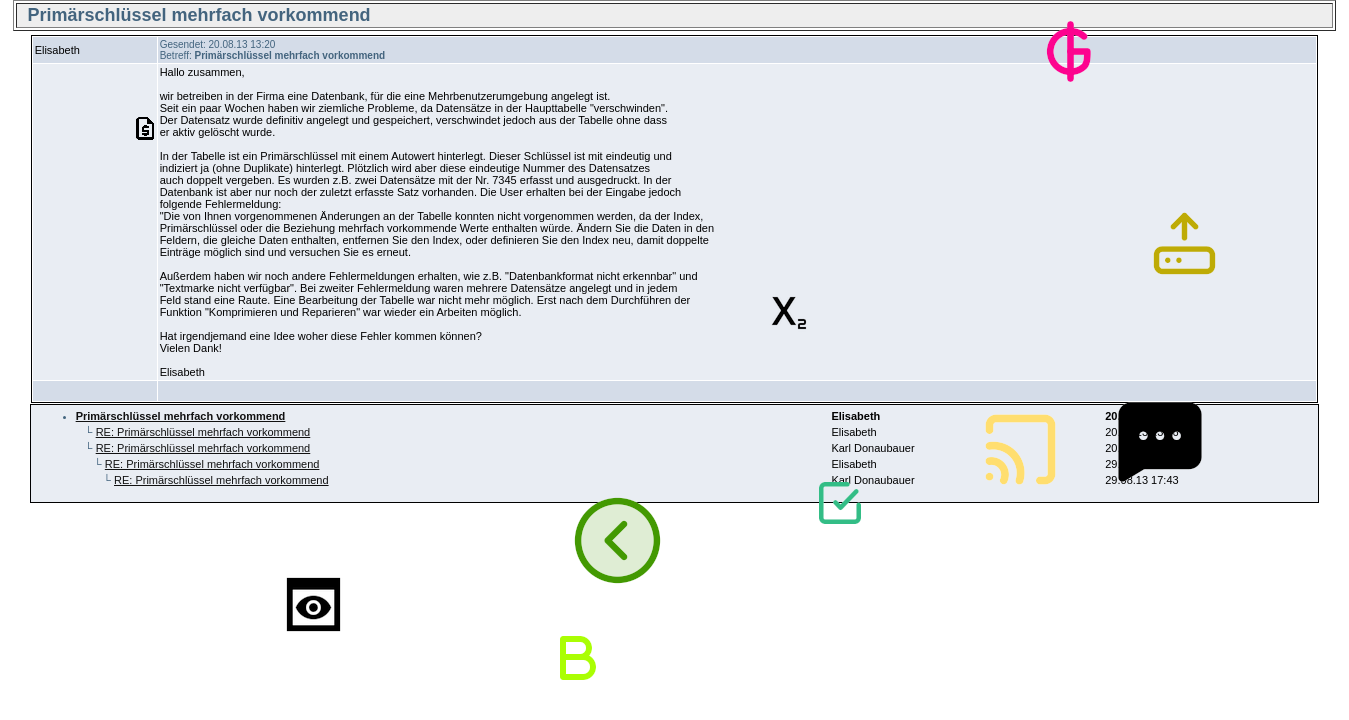 Image resolution: width=1349 pixels, height=720 pixels. Describe the element at coordinates (313, 604) in the screenshot. I see `preview file or document before opening` at that location.